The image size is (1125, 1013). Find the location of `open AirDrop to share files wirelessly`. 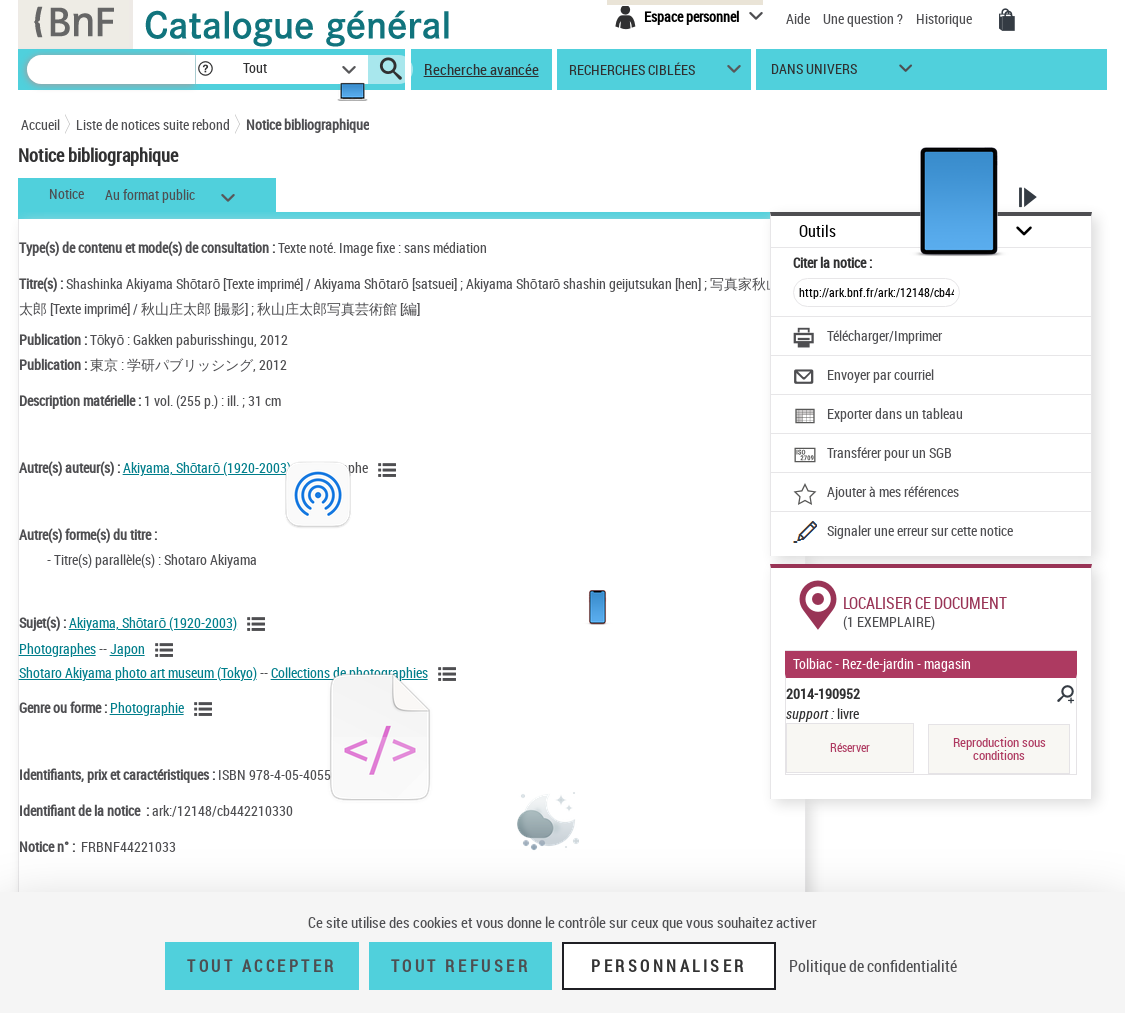

open AirDrop to share files wirelessly is located at coordinates (318, 494).